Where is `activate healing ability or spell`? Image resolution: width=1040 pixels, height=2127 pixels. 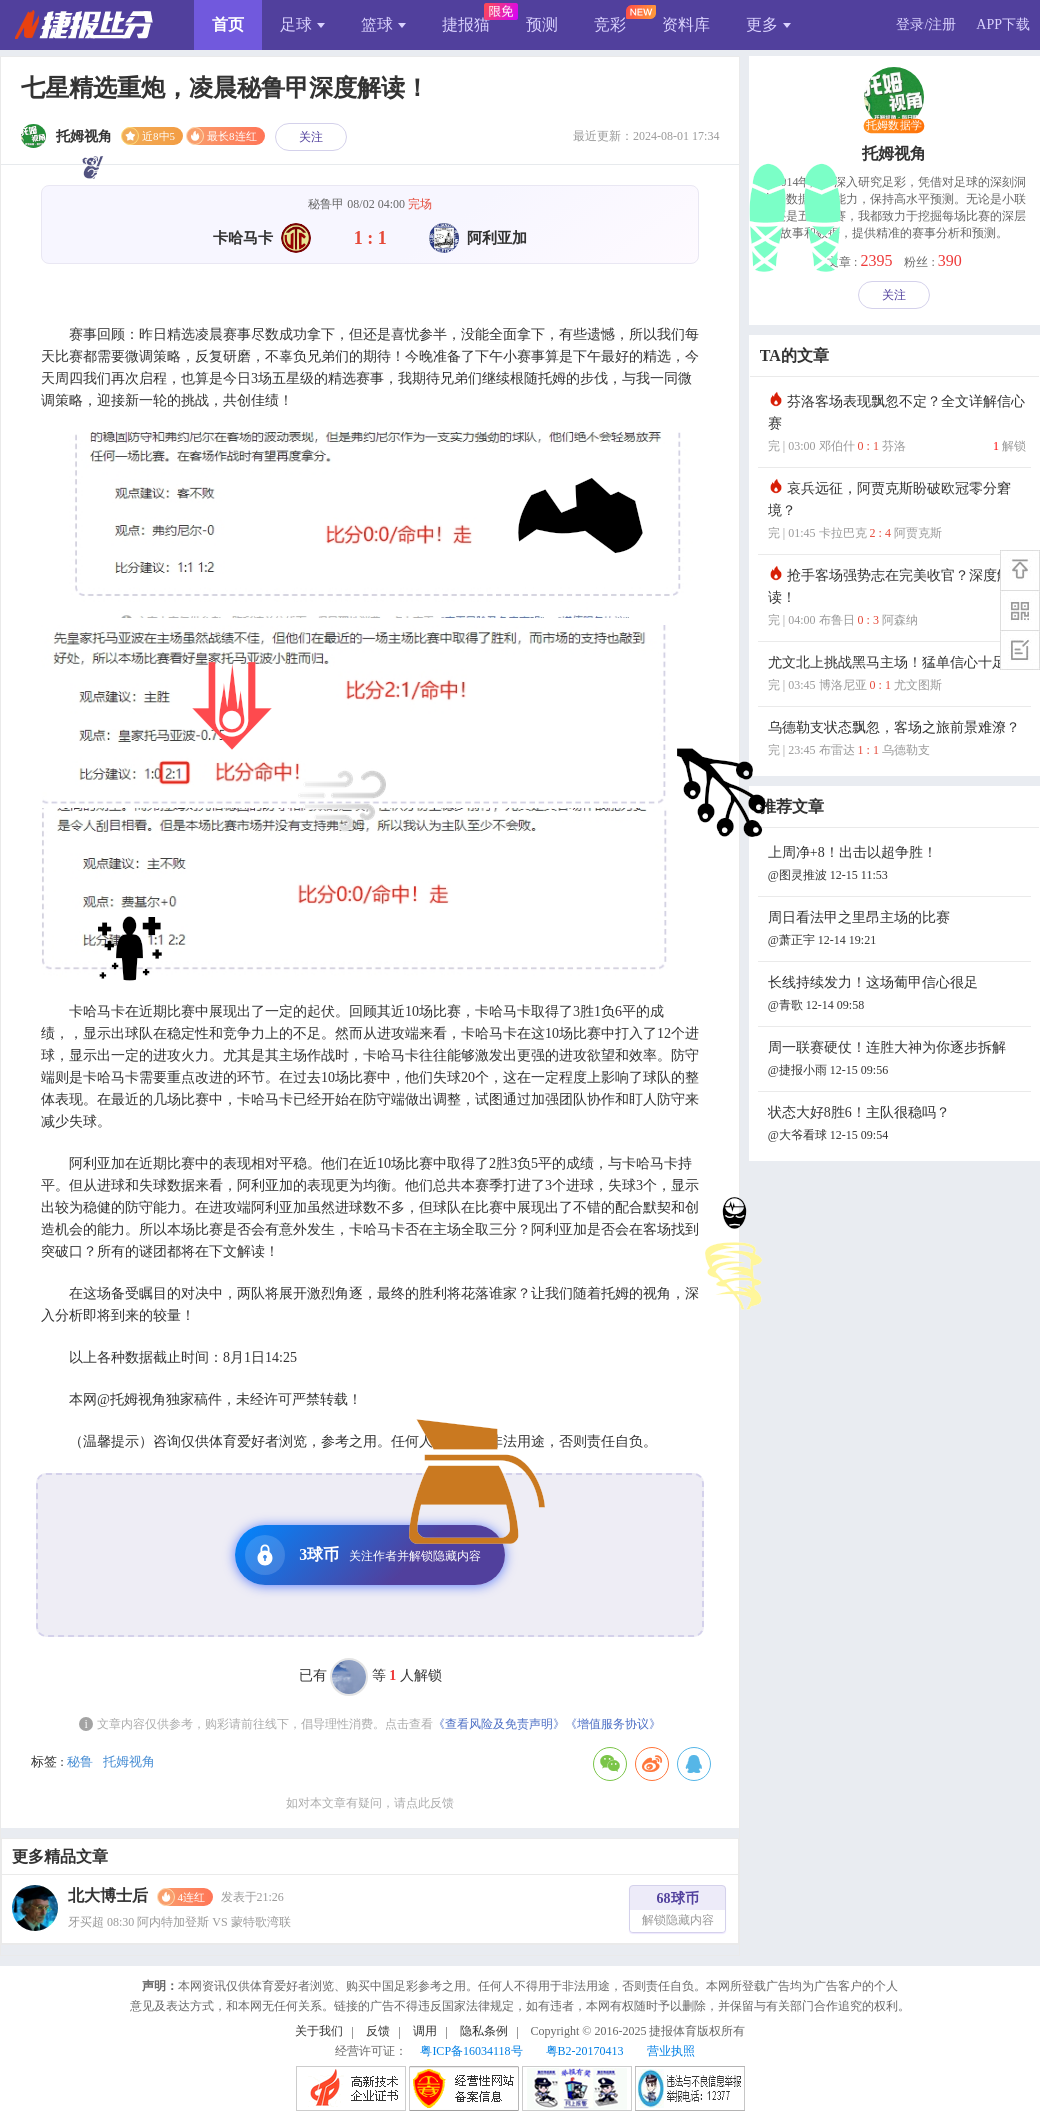 activate healing ability or spell is located at coordinates (129, 948).